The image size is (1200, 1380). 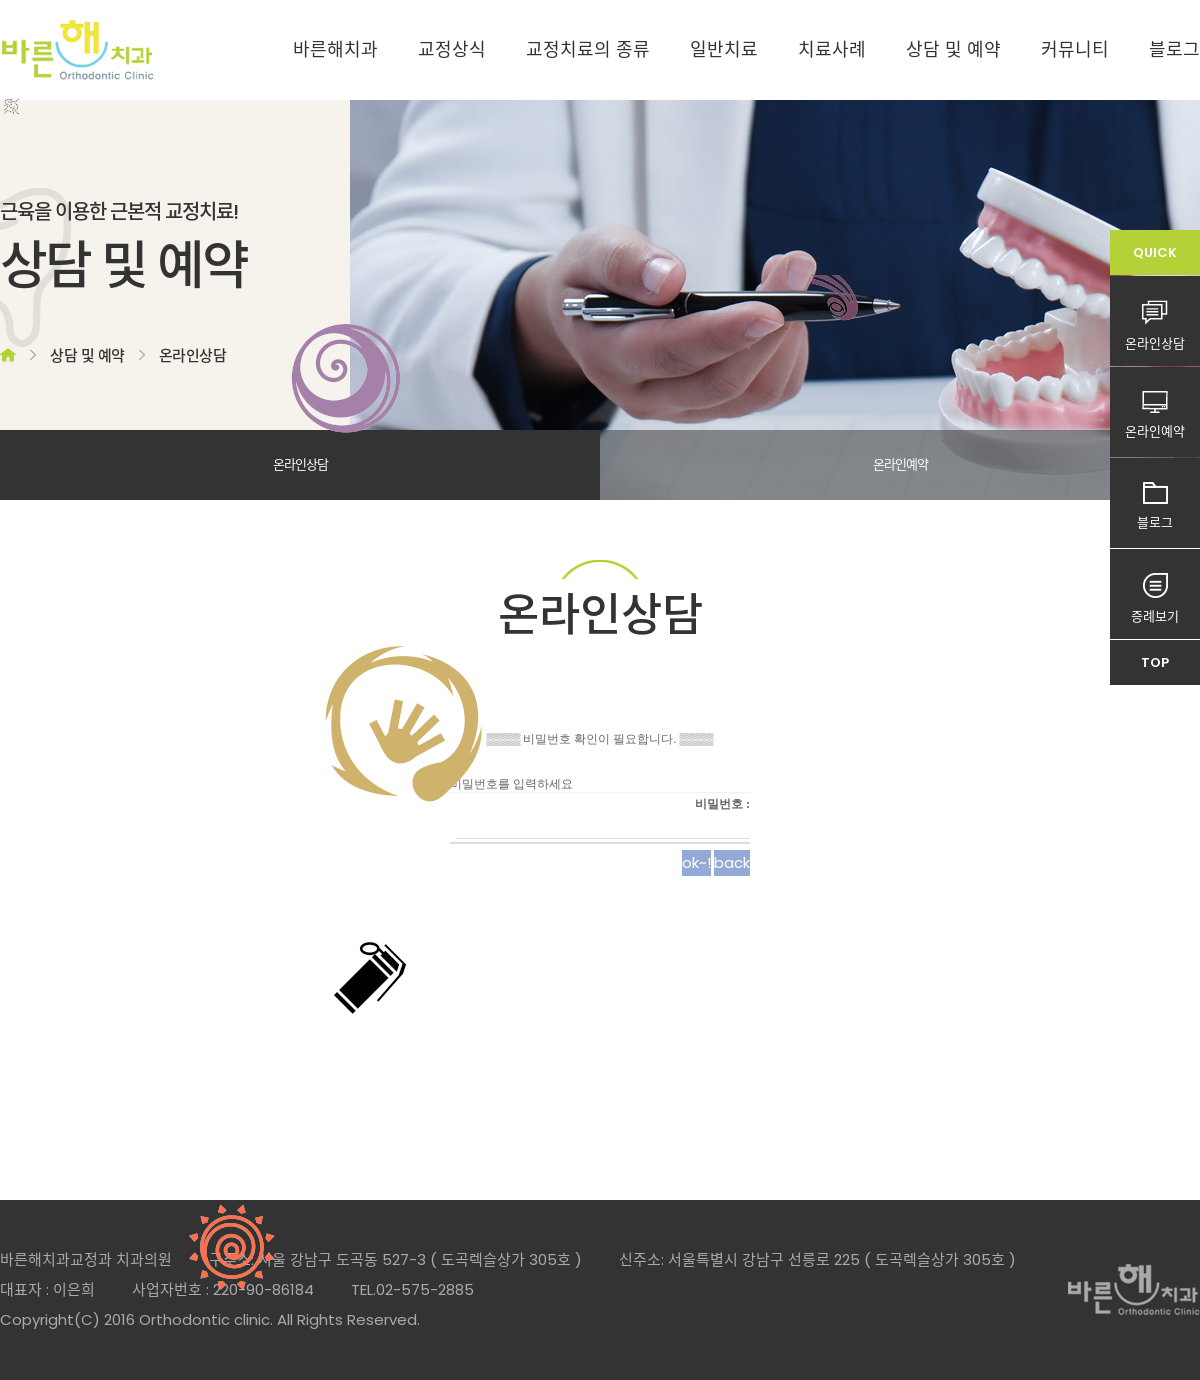 What do you see at coordinates (231, 1247) in the screenshot?
I see `ubisoft game launcher or storefront` at bounding box center [231, 1247].